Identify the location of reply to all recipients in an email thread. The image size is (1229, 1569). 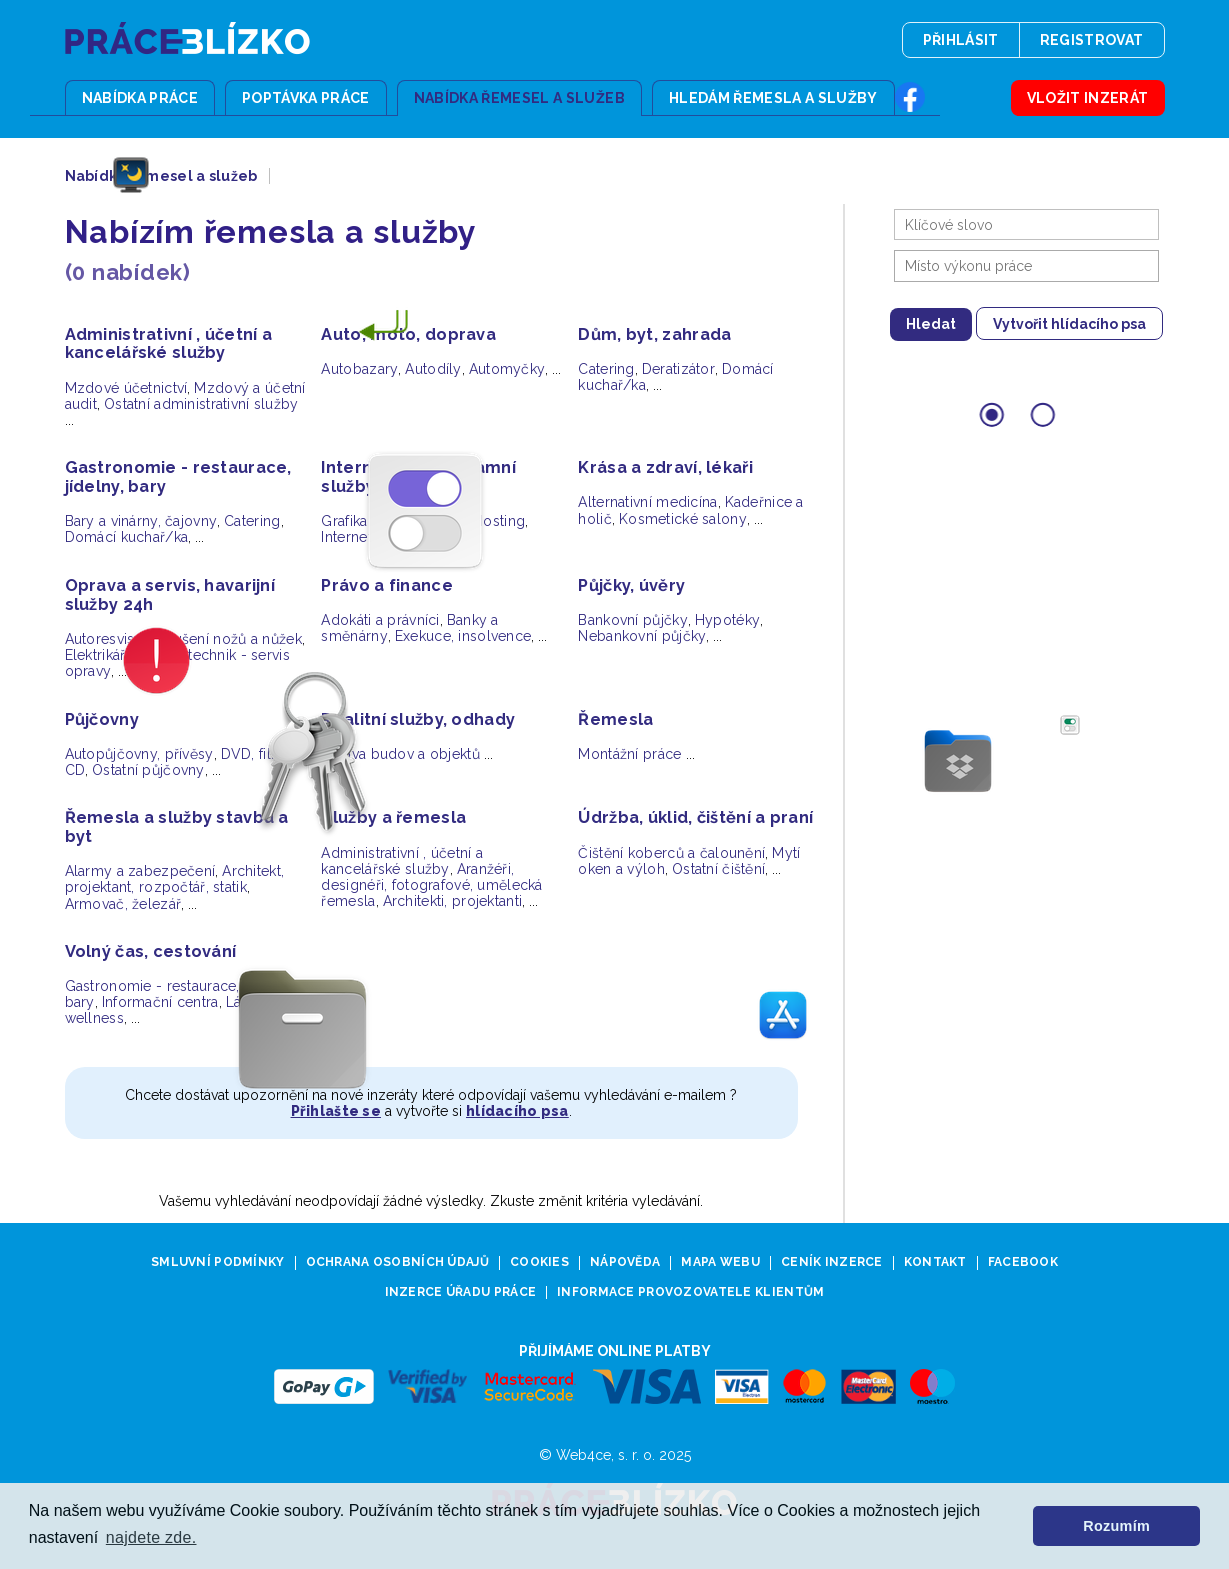
(382, 321).